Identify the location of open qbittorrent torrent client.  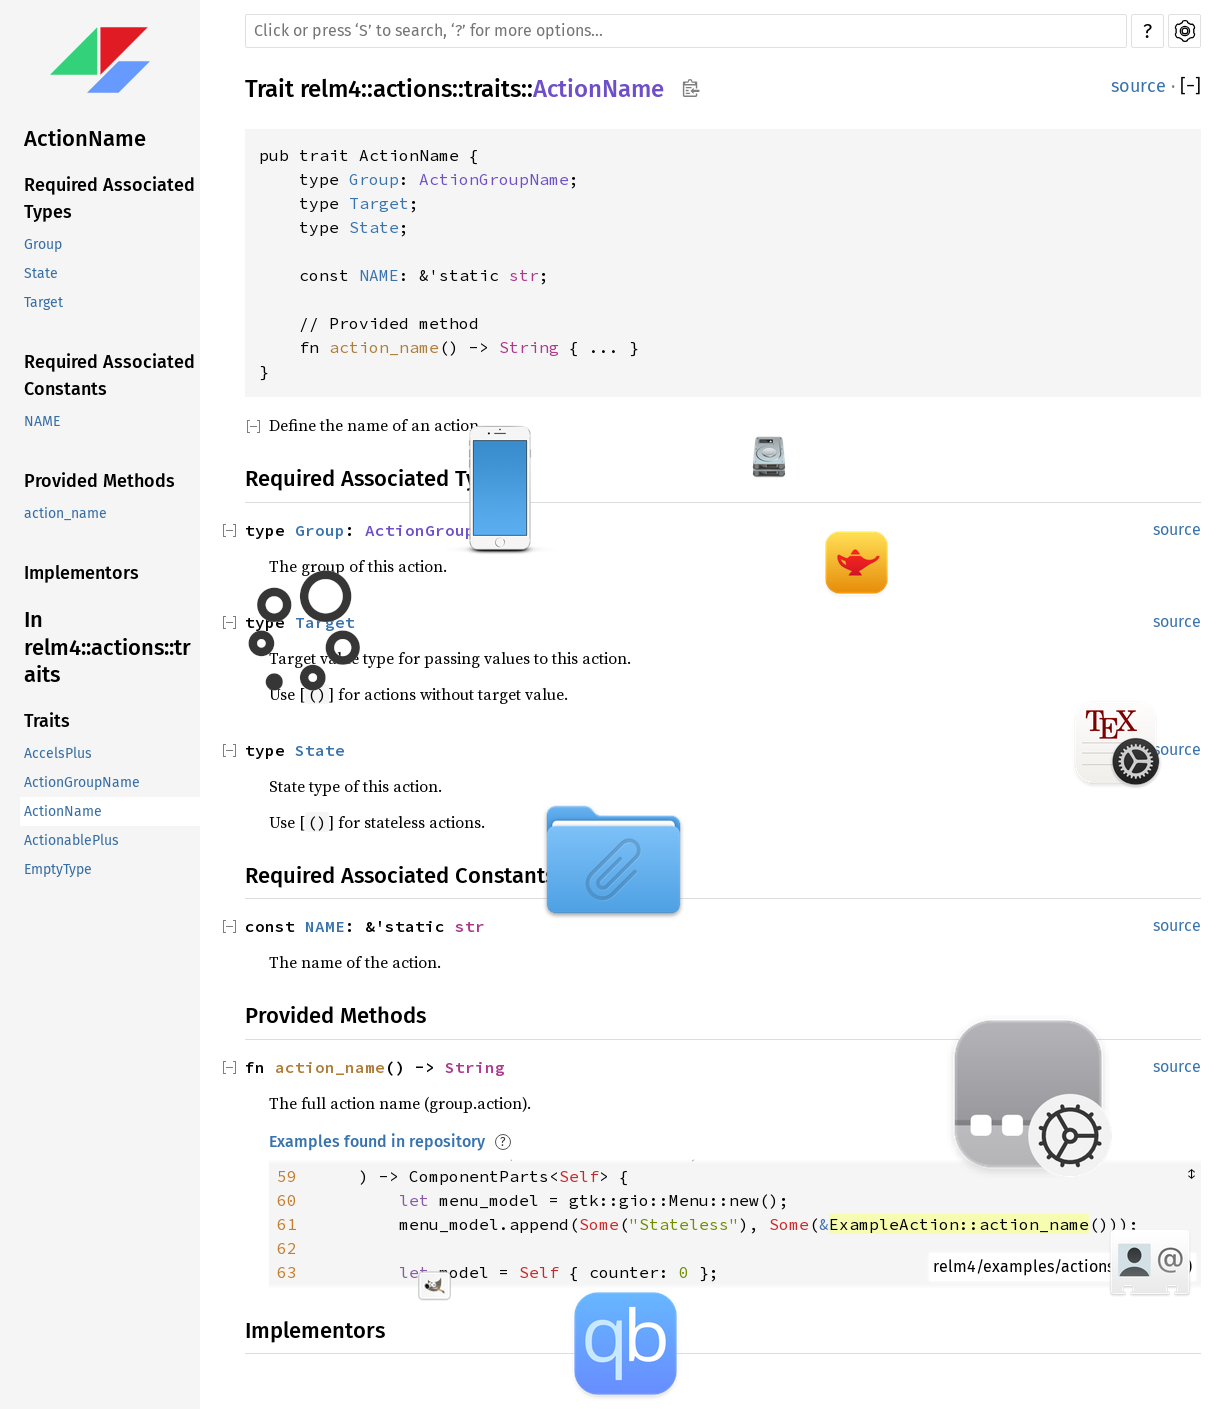
(625, 1343).